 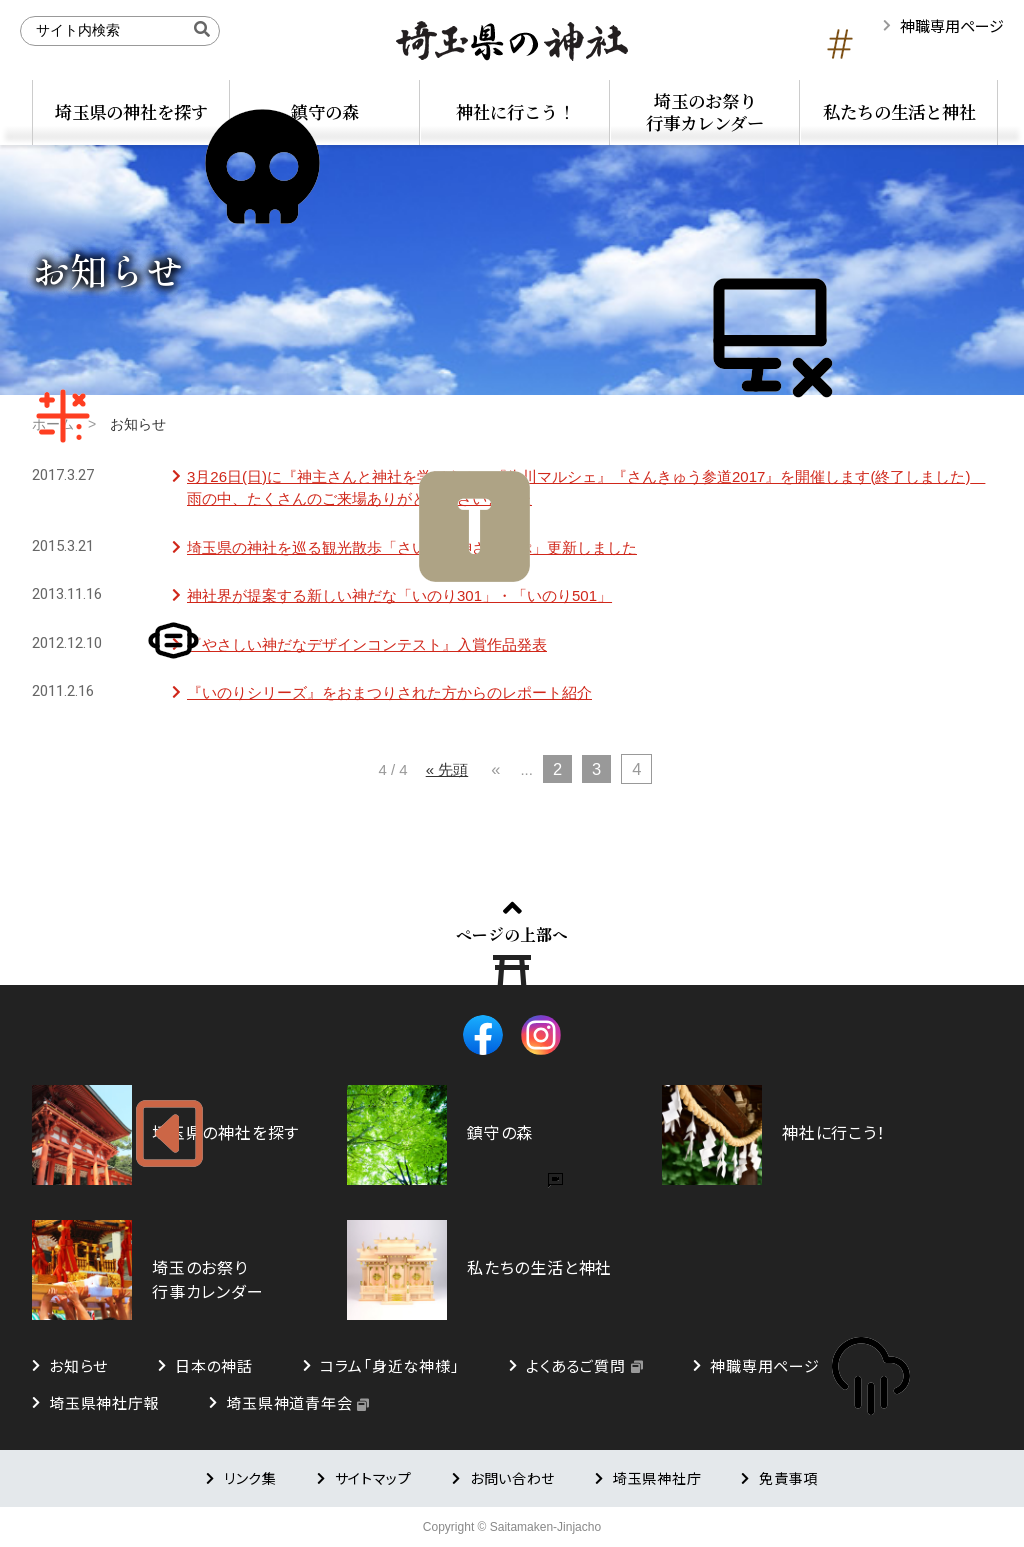 I want to click on open calculator or math tools, so click(x=63, y=416).